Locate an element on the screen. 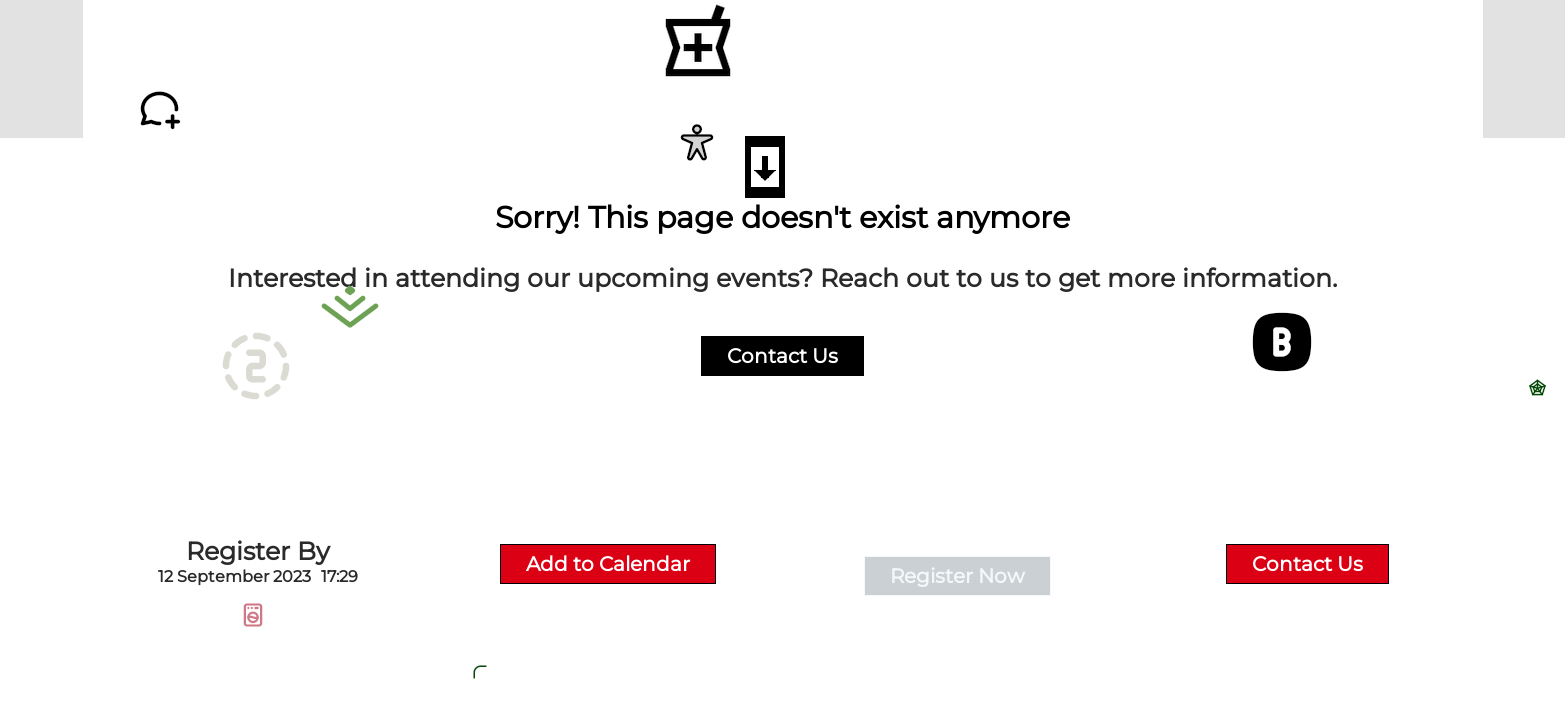  find nearby pharmacies is located at coordinates (698, 44).